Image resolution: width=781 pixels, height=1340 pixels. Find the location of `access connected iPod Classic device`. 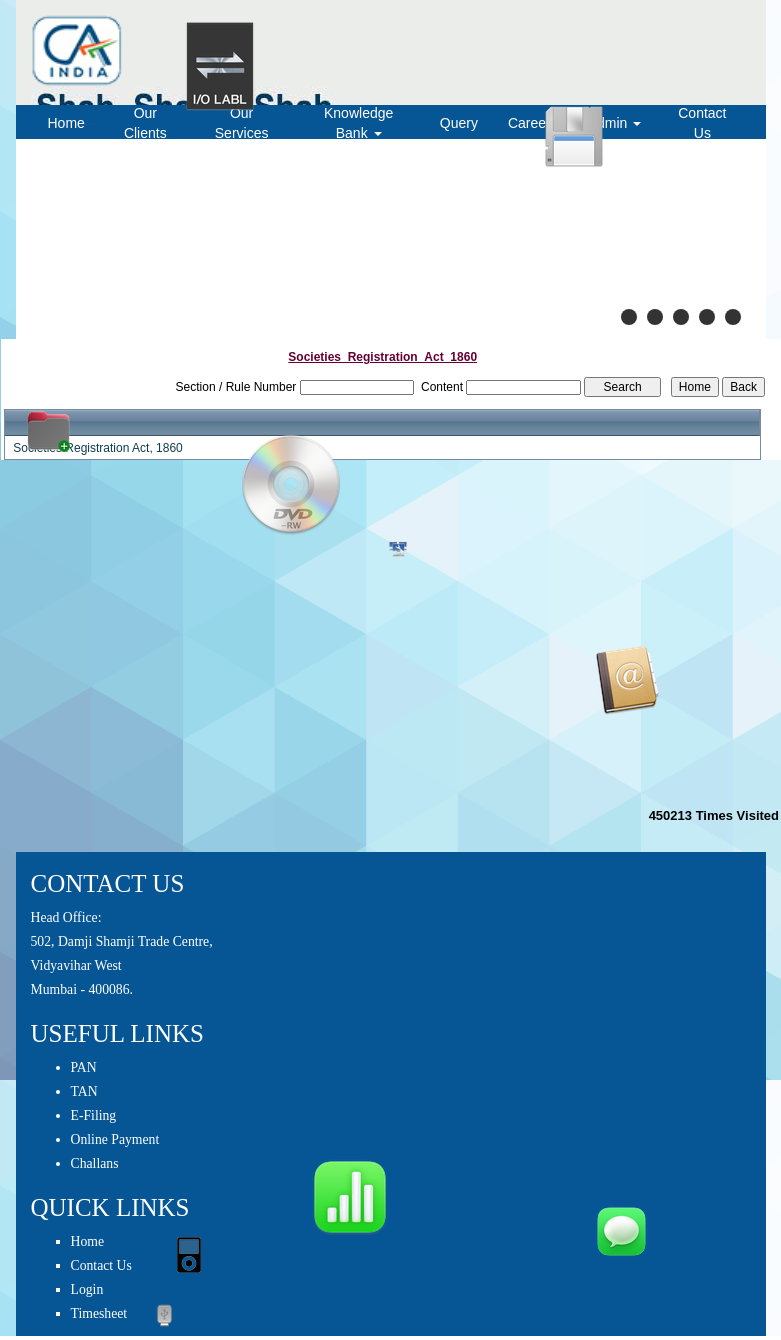

access connected iPod Classic device is located at coordinates (189, 1255).